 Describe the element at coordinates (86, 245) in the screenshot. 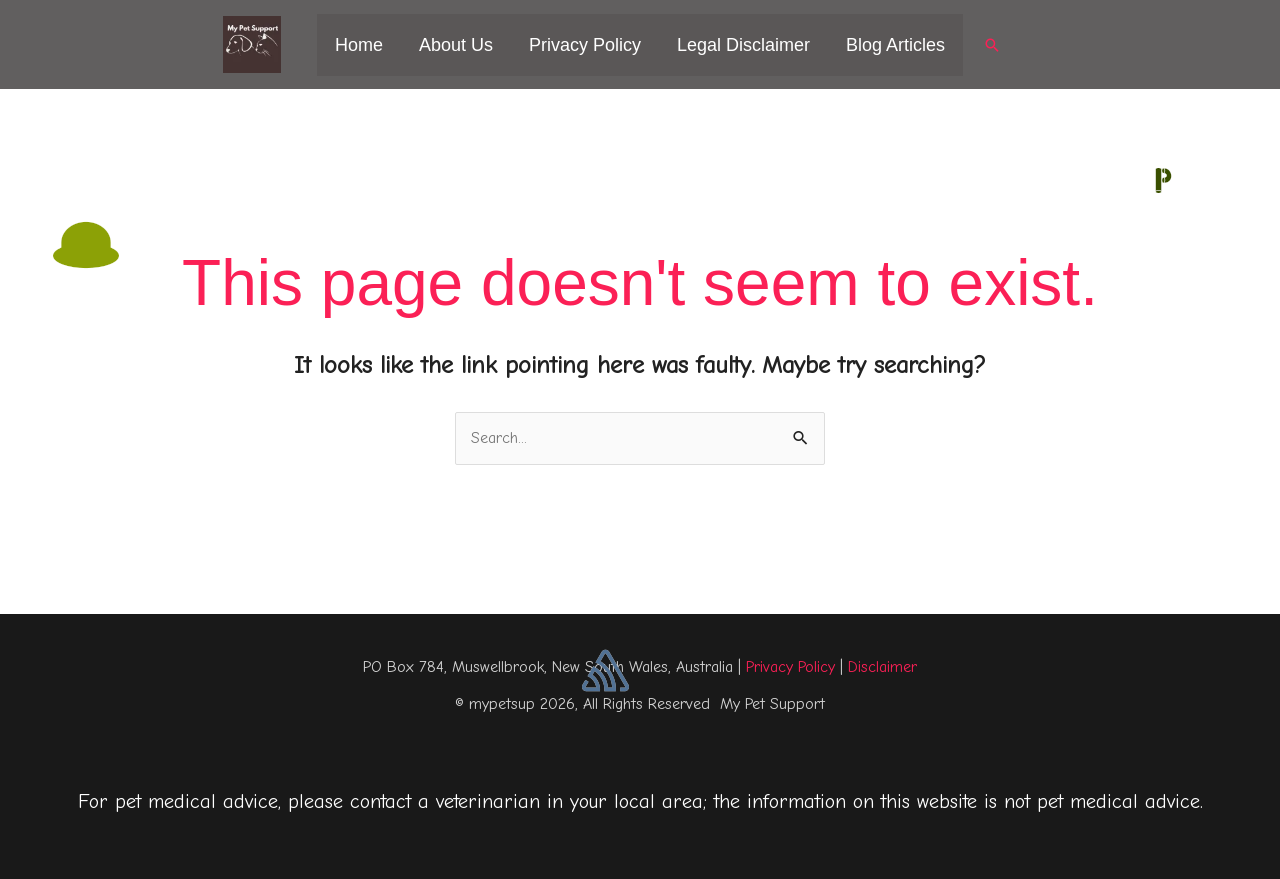

I see `open Alfred app` at that location.